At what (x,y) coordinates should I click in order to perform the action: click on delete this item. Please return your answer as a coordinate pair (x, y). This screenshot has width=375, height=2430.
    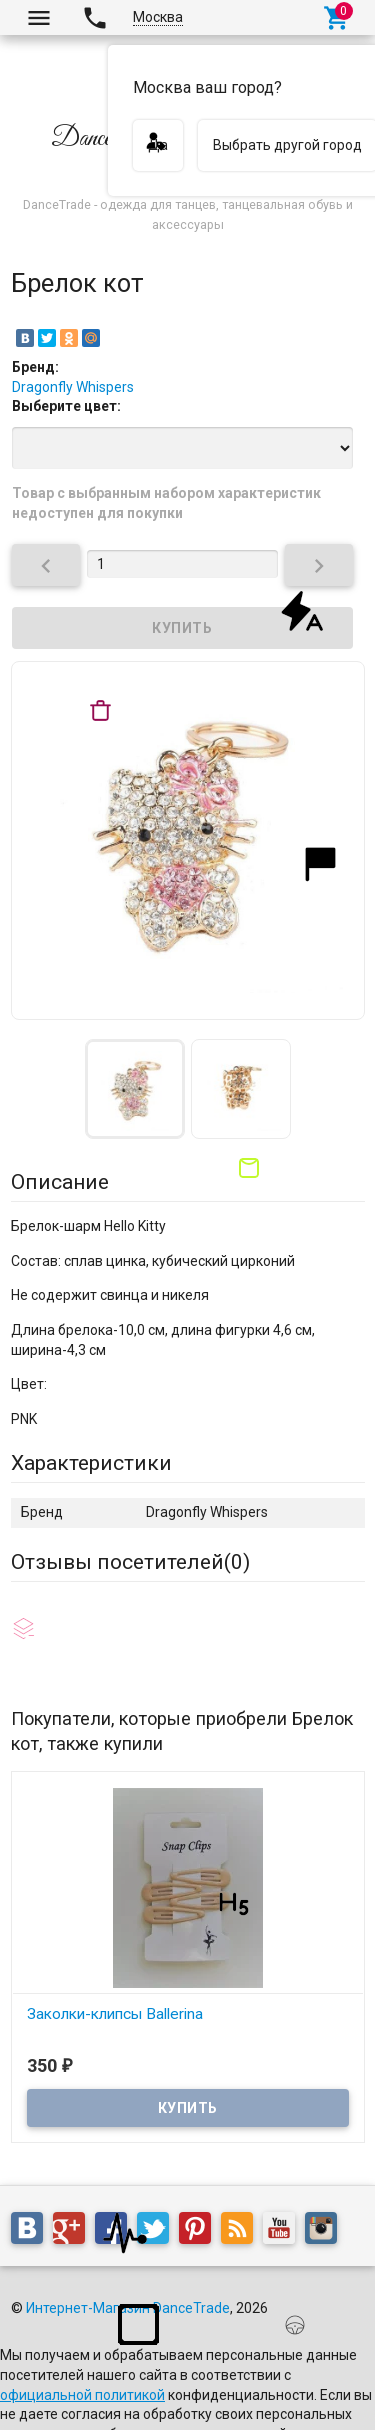
    Looking at the image, I should click on (100, 710).